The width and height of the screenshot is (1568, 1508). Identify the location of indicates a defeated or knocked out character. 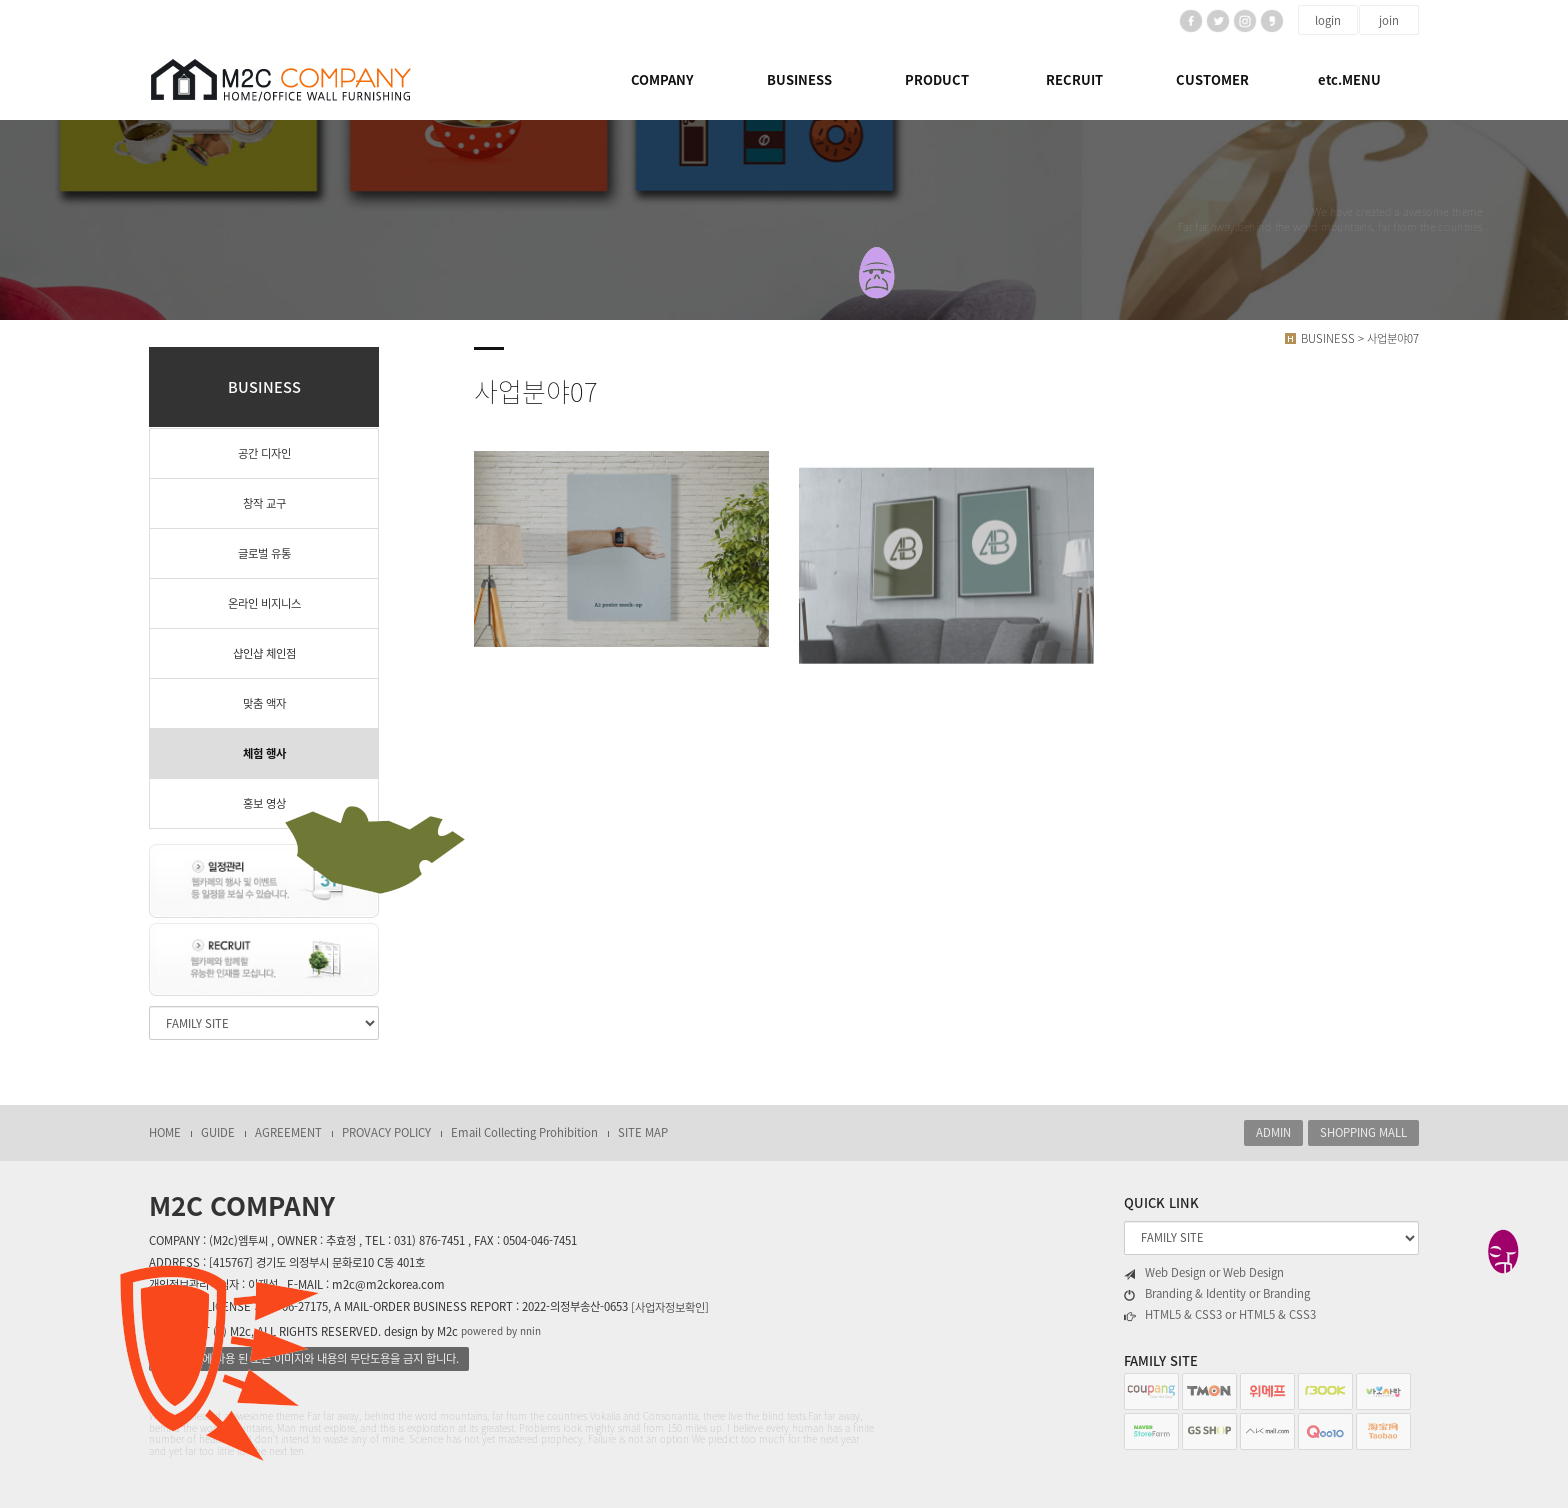
(1502, 1251).